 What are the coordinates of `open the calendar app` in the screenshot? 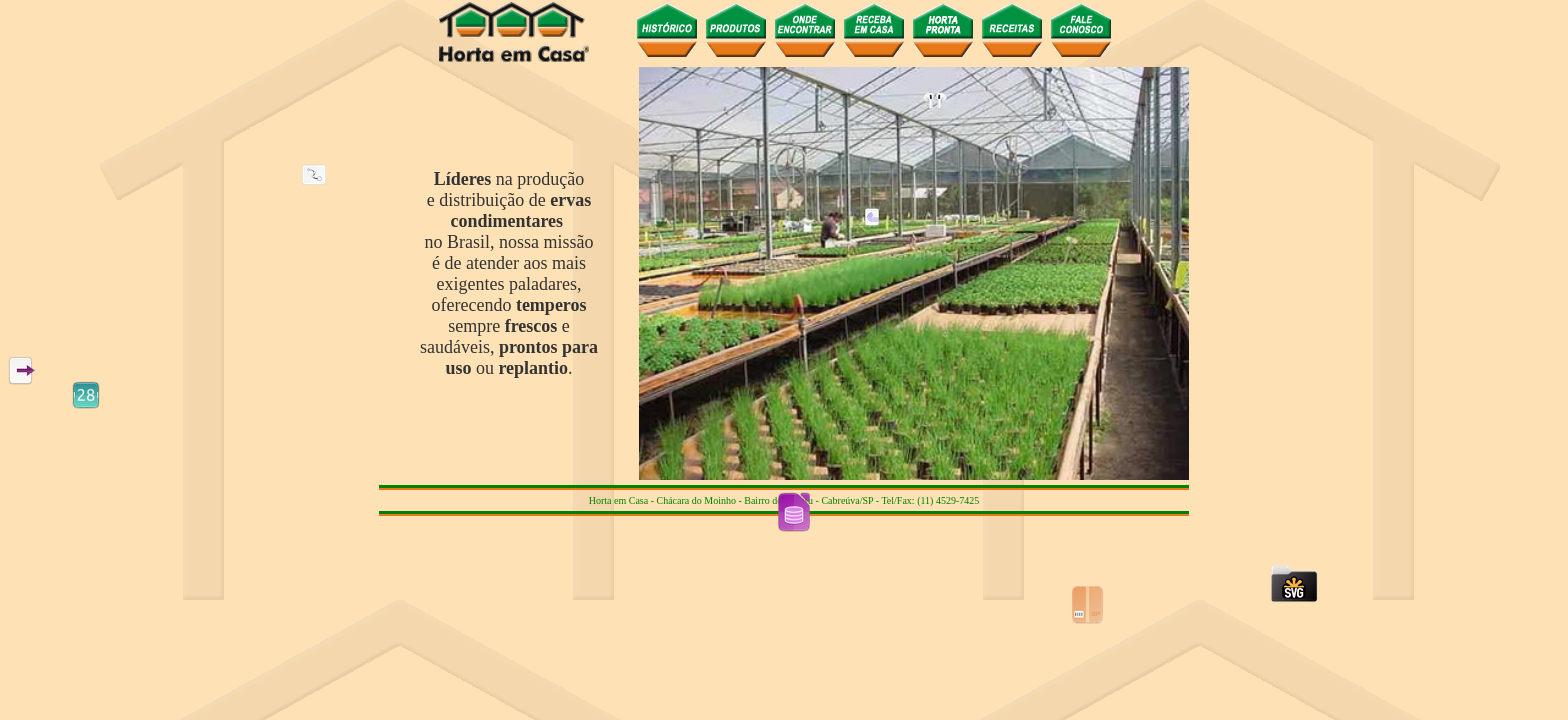 It's located at (86, 395).